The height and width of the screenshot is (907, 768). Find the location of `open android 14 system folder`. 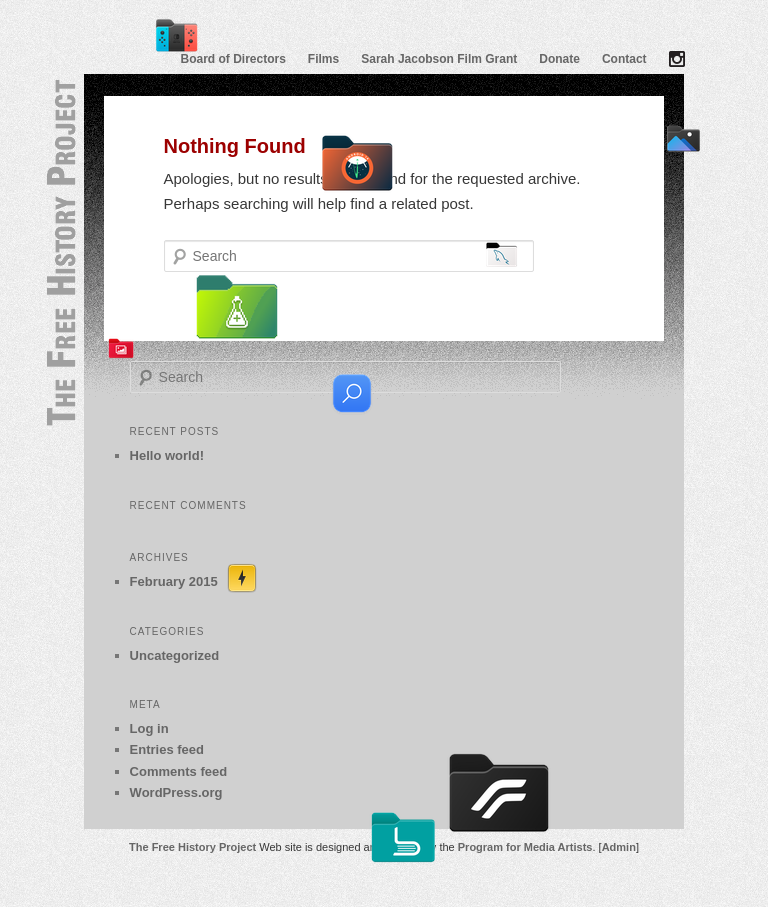

open android 14 system folder is located at coordinates (357, 165).